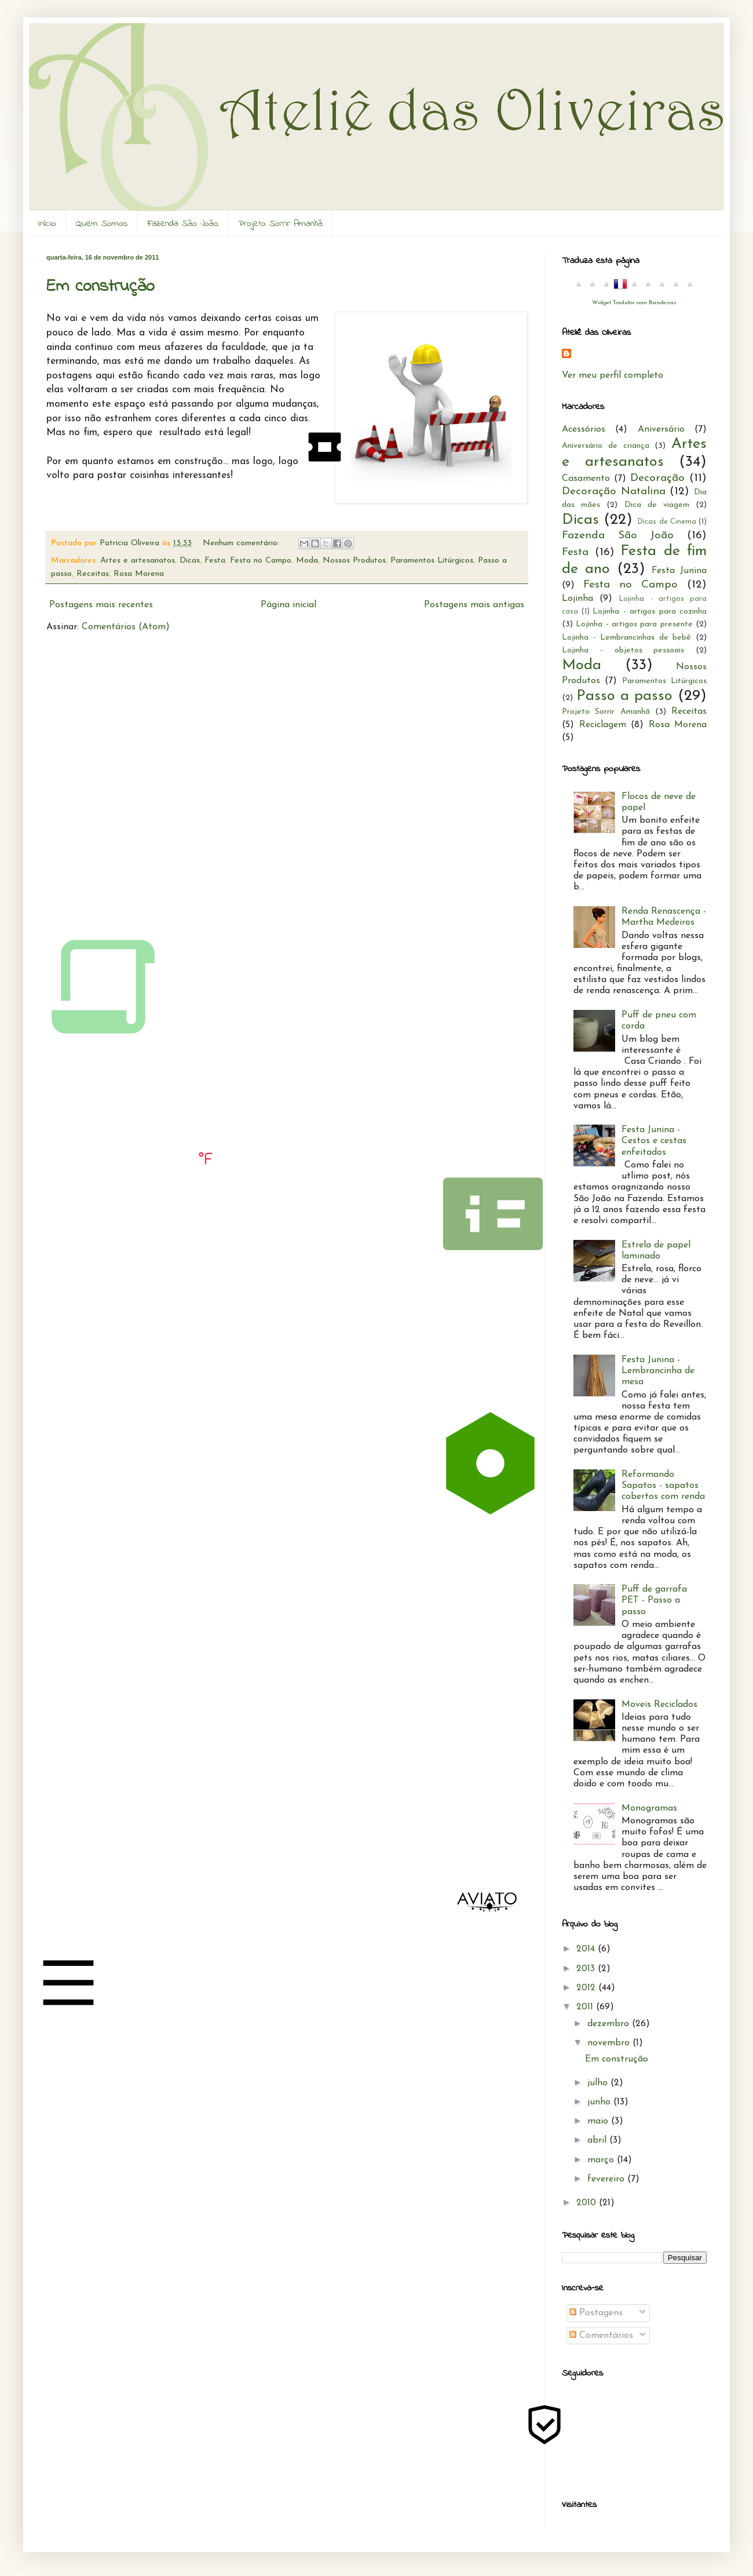  What do you see at coordinates (324, 447) in the screenshot?
I see `view your tickets or passes` at bounding box center [324, 447].